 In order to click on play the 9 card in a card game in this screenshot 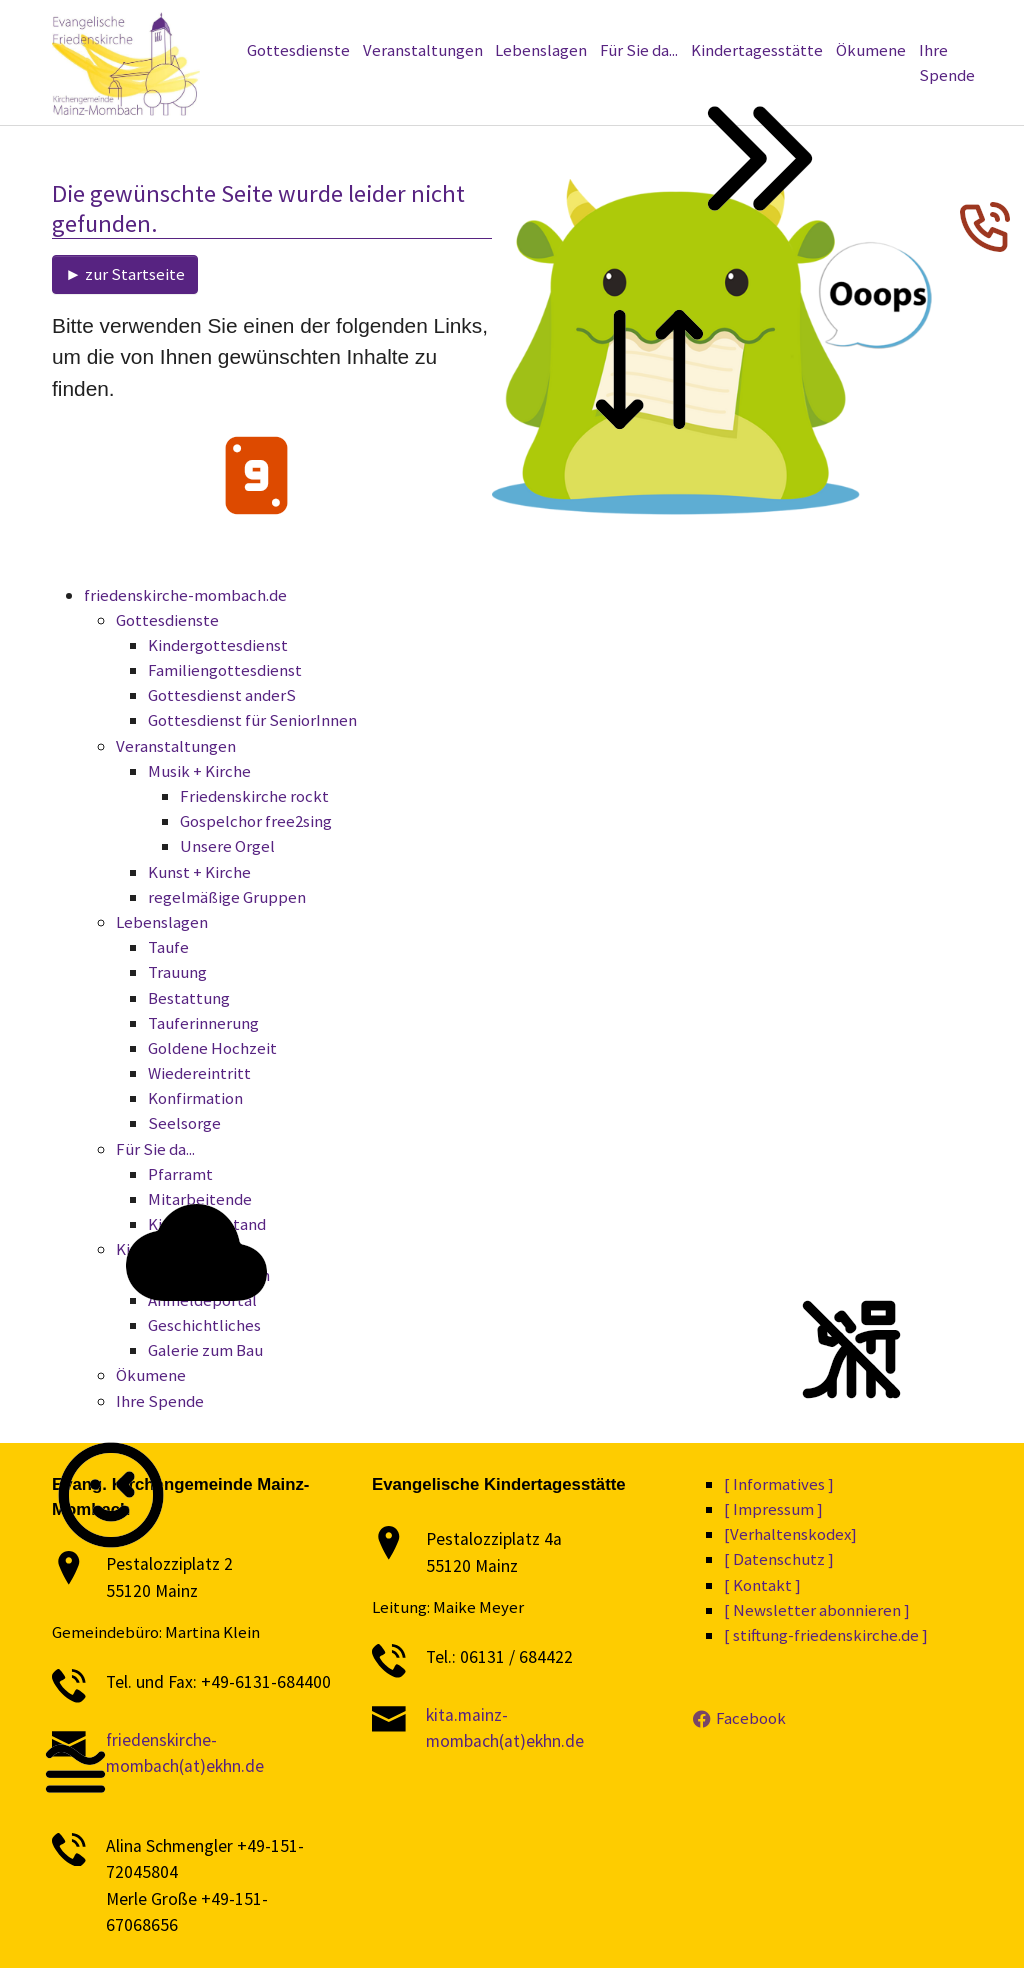, I will do `click(256, 475)`.